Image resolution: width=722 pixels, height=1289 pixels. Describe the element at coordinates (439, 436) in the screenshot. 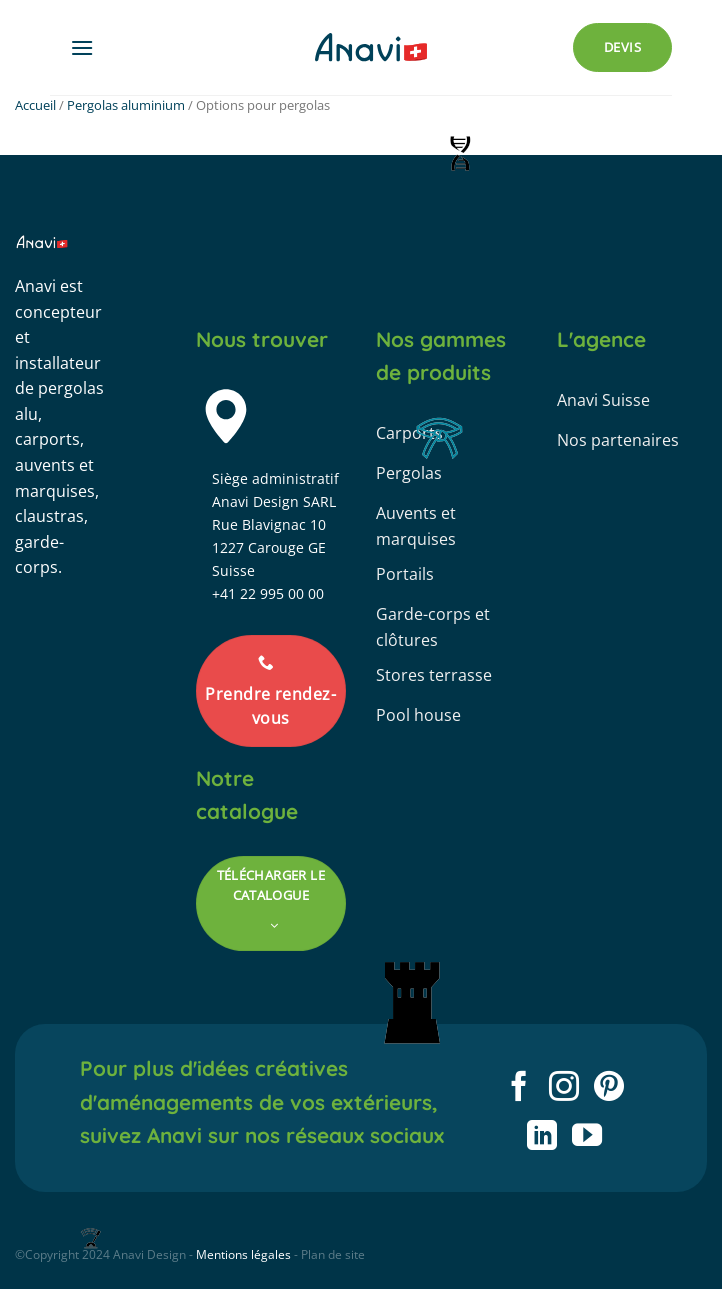

I see `indicates martial arts or karate-related content` at that location.